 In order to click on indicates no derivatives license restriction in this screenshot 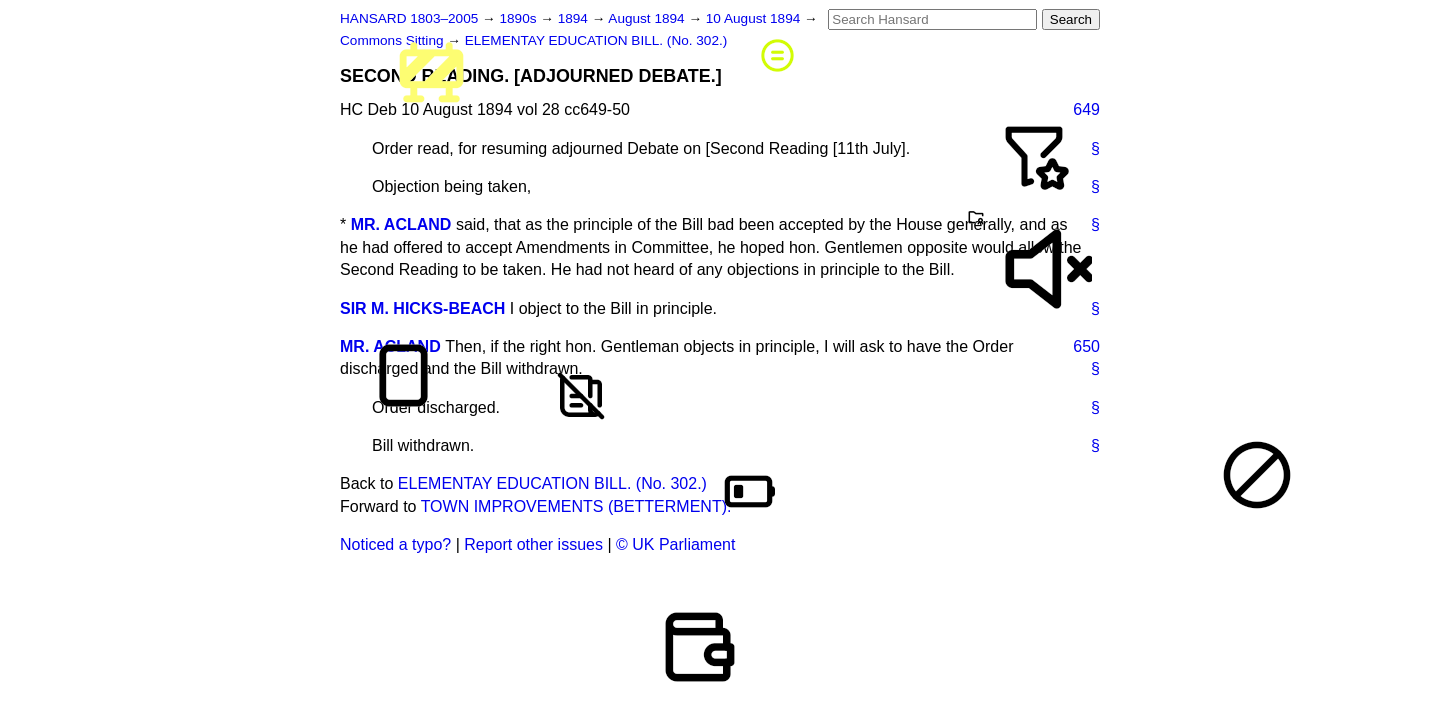, I will do `click(777, 55)`.